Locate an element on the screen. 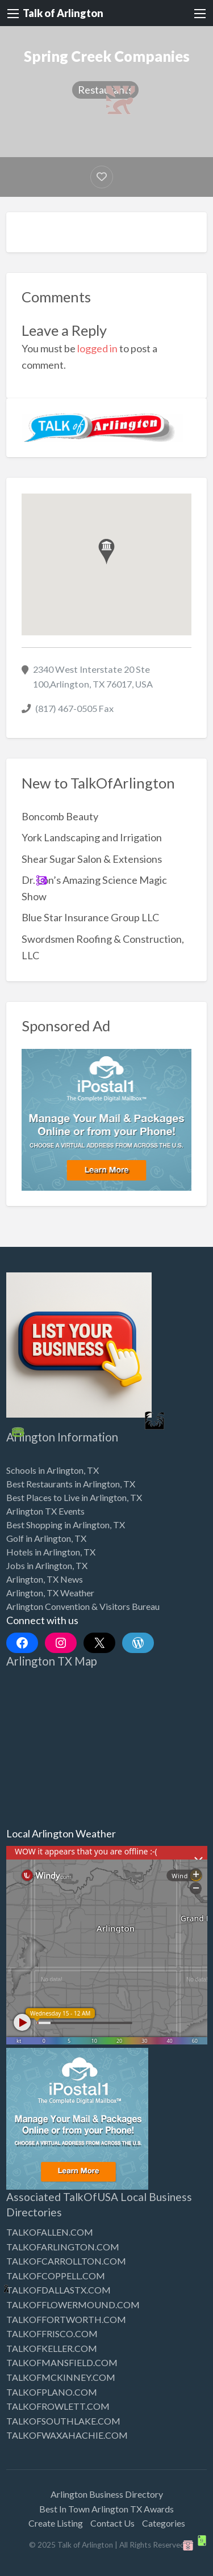 This screenshot has height=2576, width=213. access connection or node settings is located at coordinates (41, 880).